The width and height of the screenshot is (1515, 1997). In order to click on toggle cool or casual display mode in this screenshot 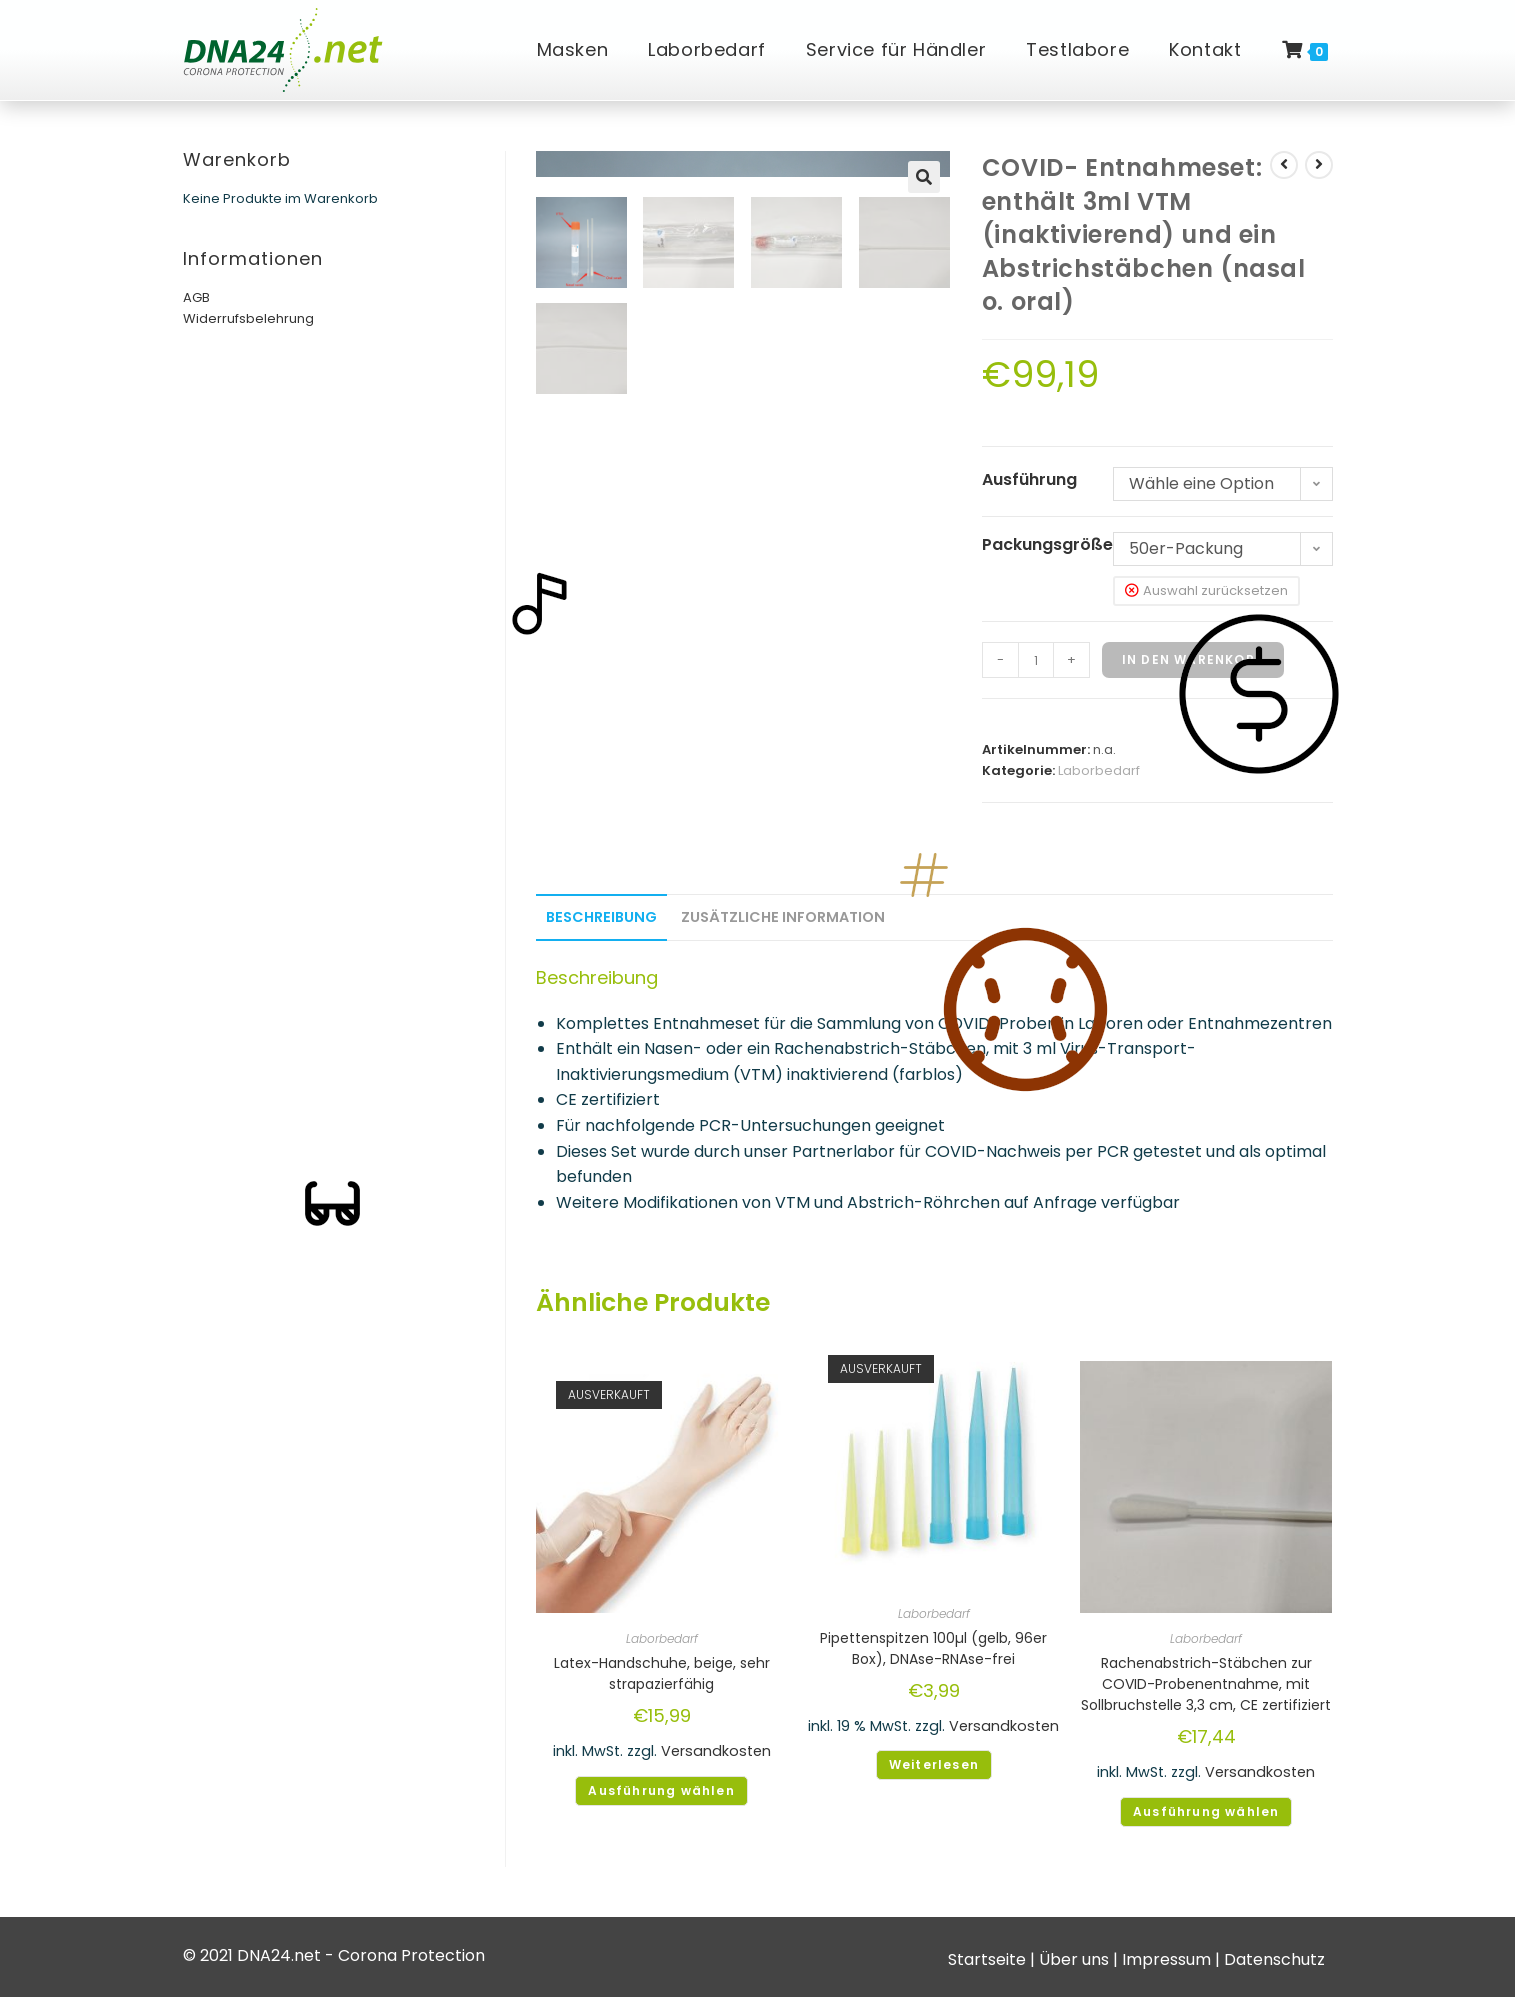, I will do `click(332, 1204)`.